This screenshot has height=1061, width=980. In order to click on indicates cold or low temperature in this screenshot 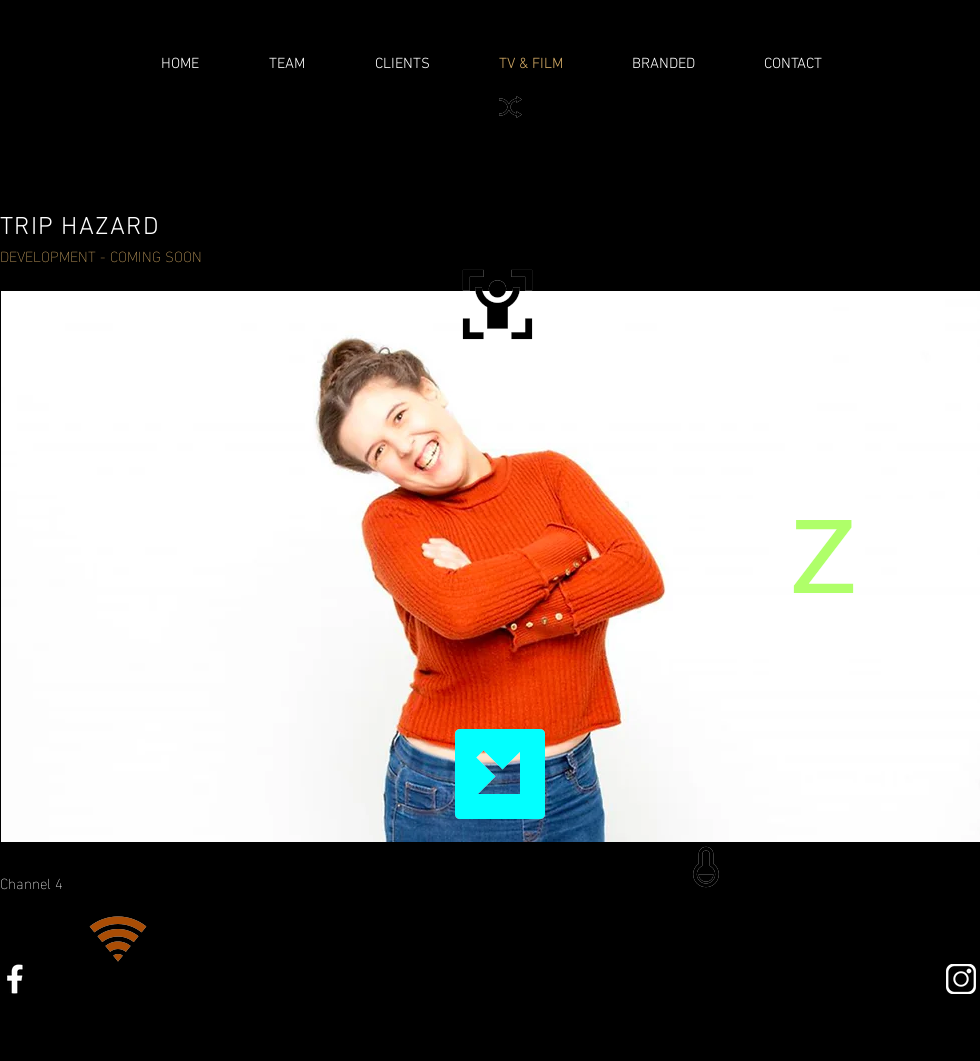, I will do `click(706, 867)`.